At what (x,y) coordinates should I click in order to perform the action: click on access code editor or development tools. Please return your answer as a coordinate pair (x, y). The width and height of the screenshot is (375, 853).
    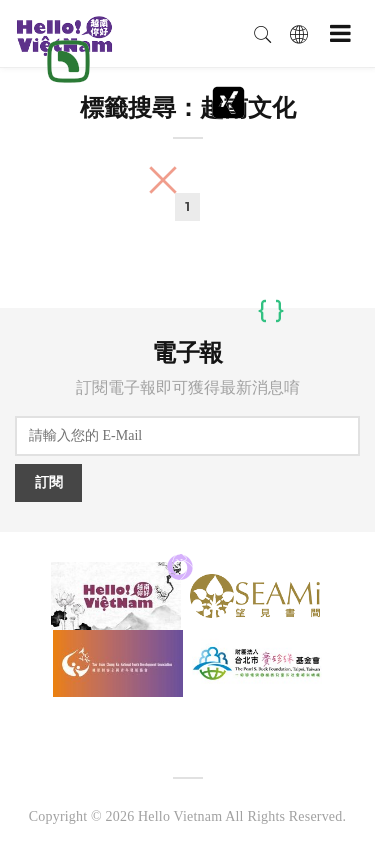
    Looking at the image, I should click on (271, 311).